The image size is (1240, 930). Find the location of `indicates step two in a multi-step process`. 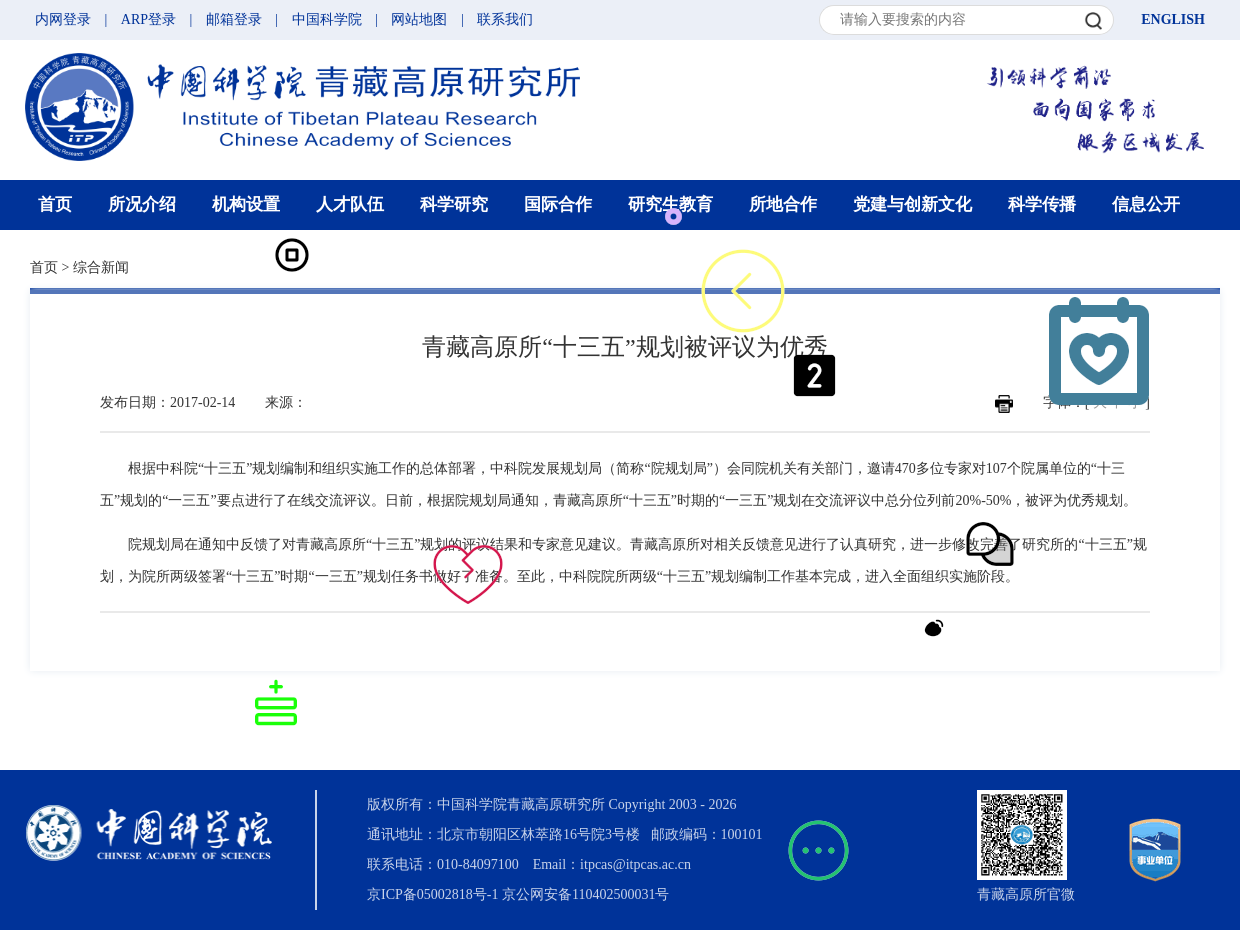

indicates step two in a multi-step process is located at coordinates (814, 375).